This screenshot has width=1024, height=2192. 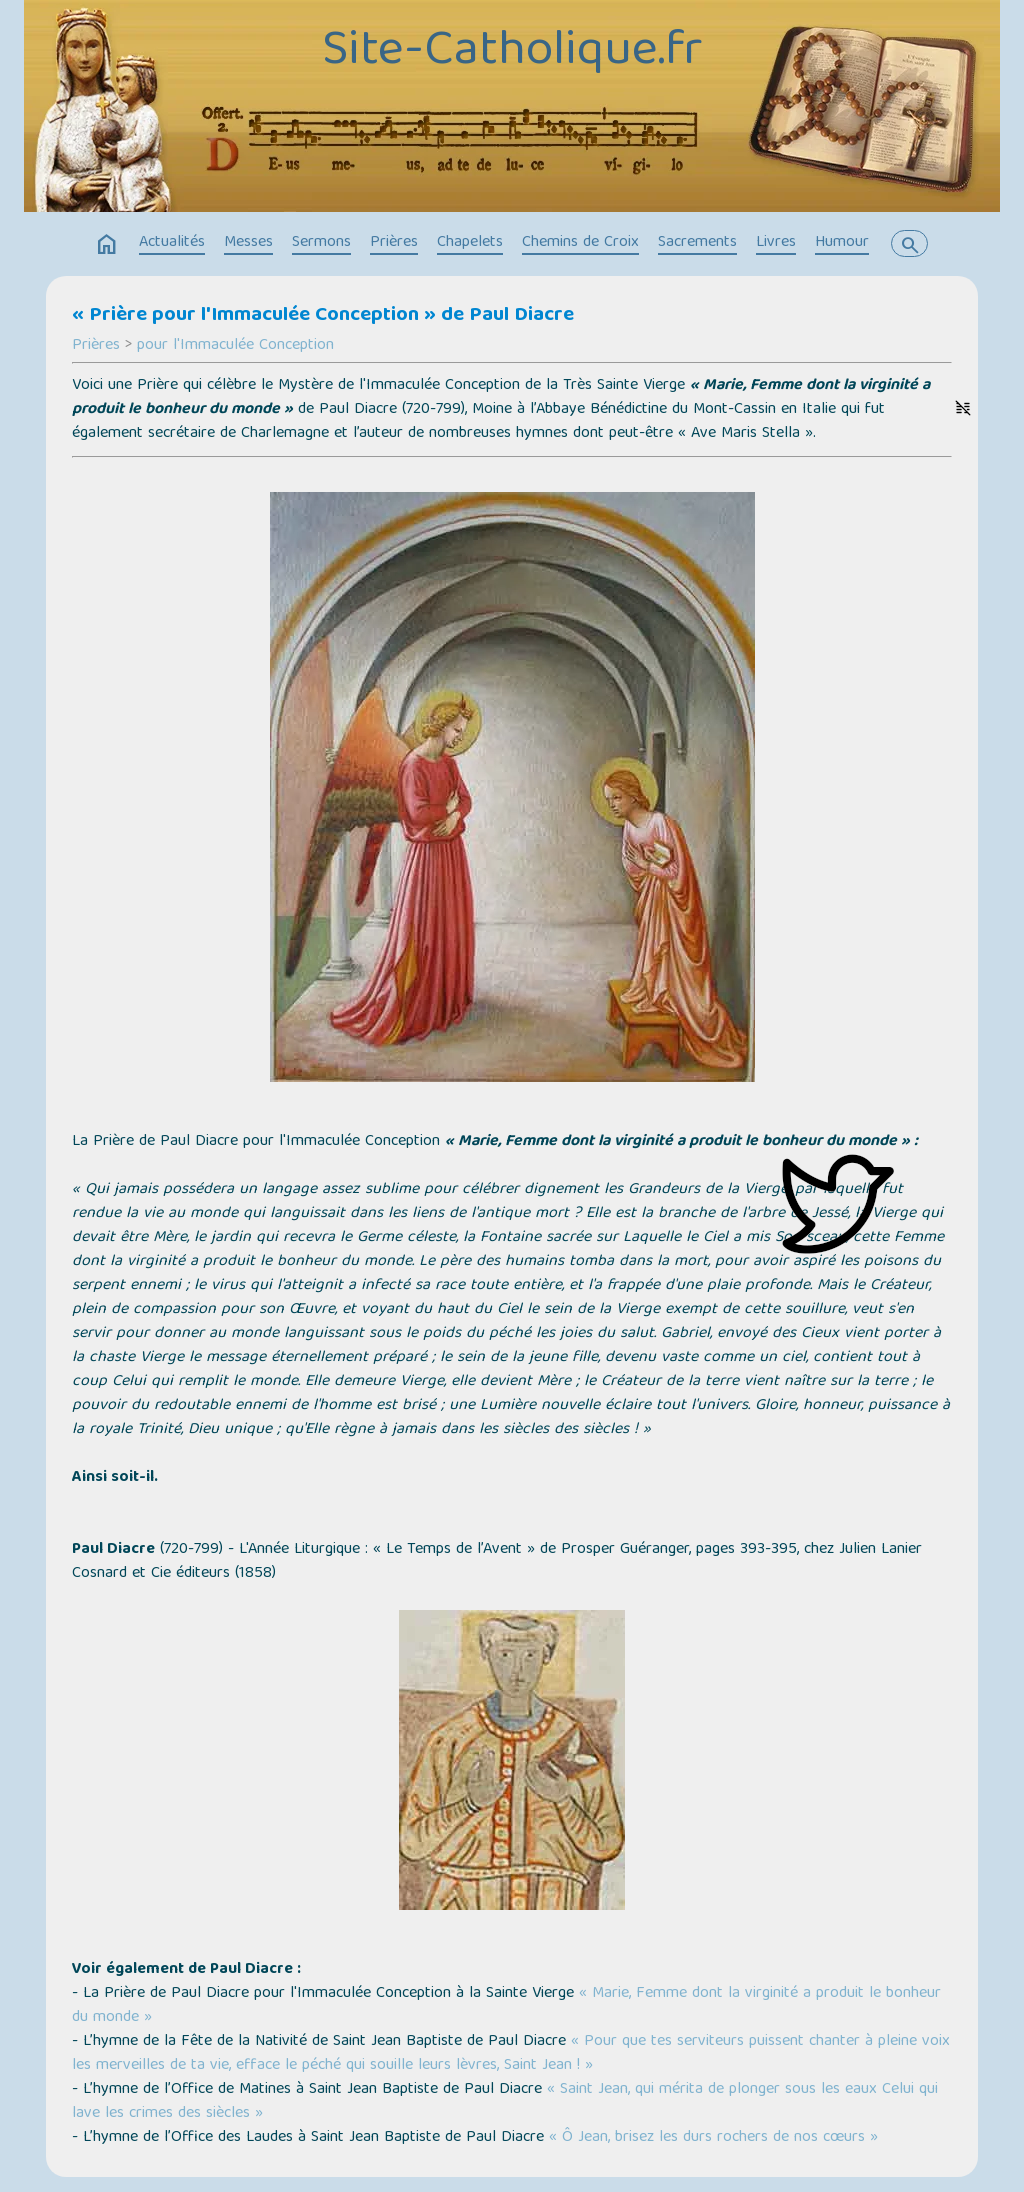 I want to click on disable column view, so click(x=963, y=408).